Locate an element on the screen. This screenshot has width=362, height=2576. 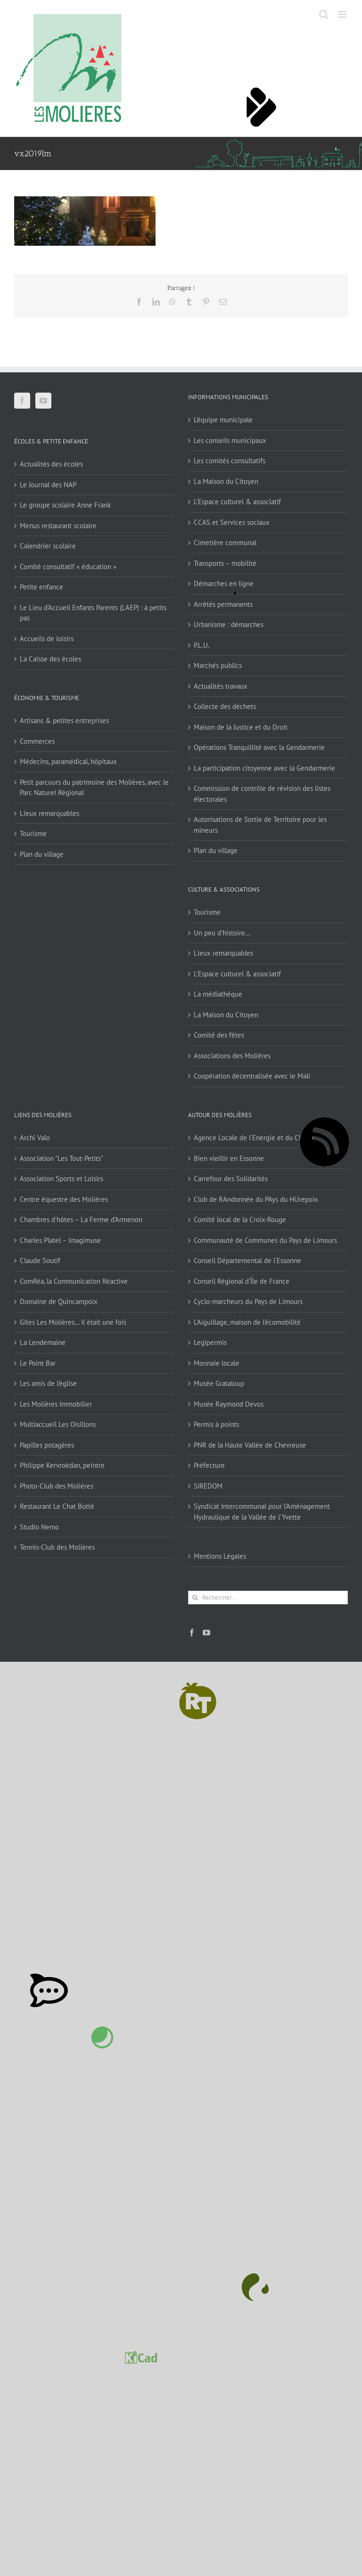
open Rocket.Chat application is located at coordinates (49, 1990).